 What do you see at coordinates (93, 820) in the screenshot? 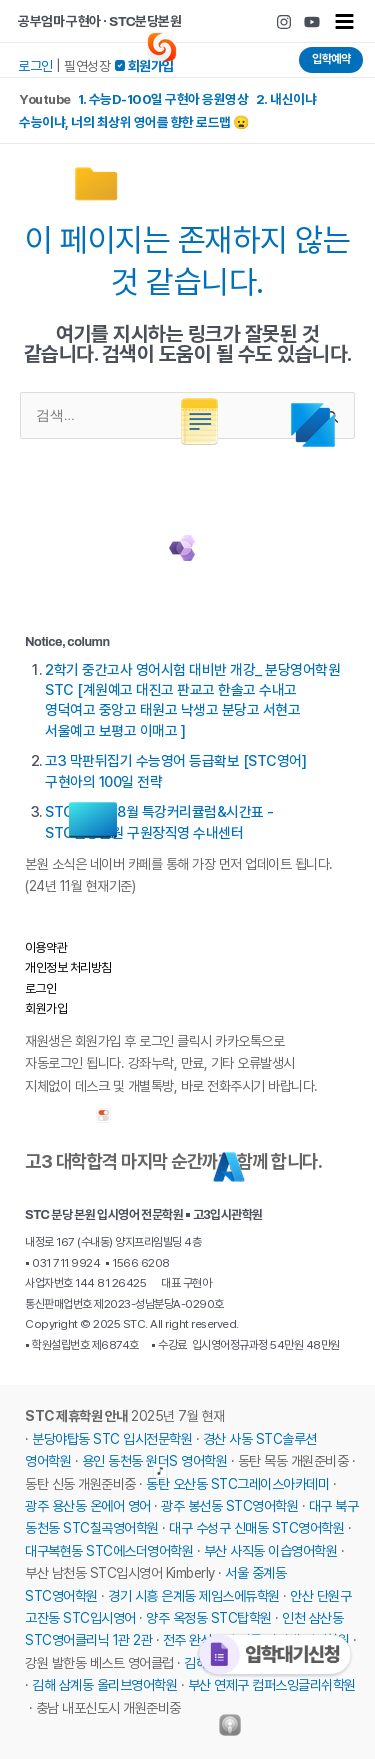
I see `view desktop or return to home screen` at bounding box center [93, 820].